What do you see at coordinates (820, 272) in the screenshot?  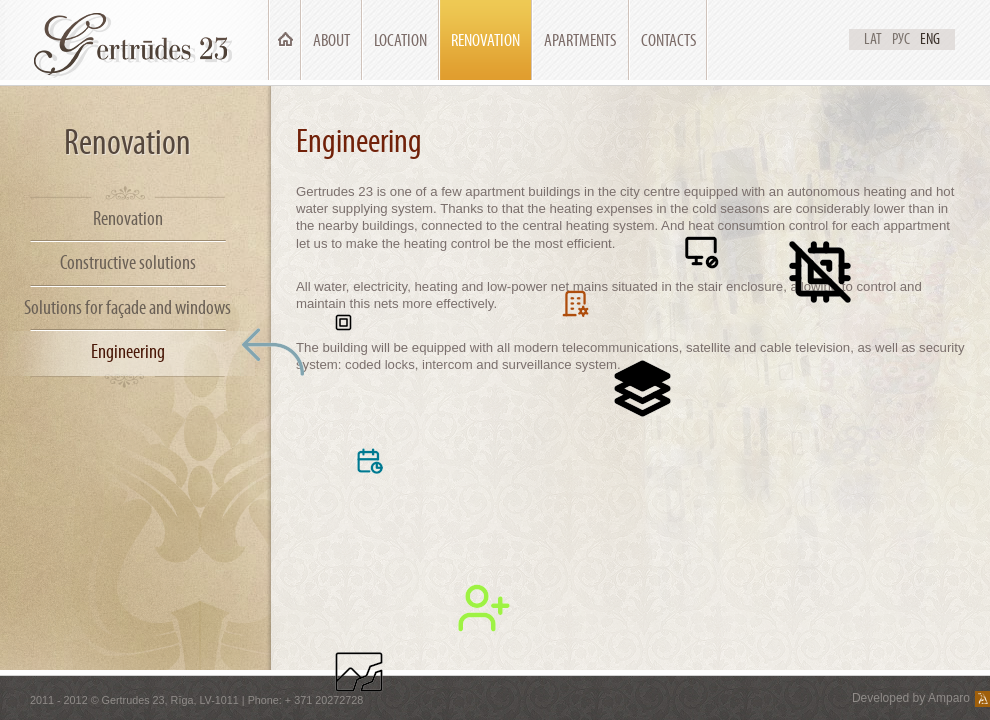 I see `indicates processor or CPU is disabled` at bounding box center [820, 272].